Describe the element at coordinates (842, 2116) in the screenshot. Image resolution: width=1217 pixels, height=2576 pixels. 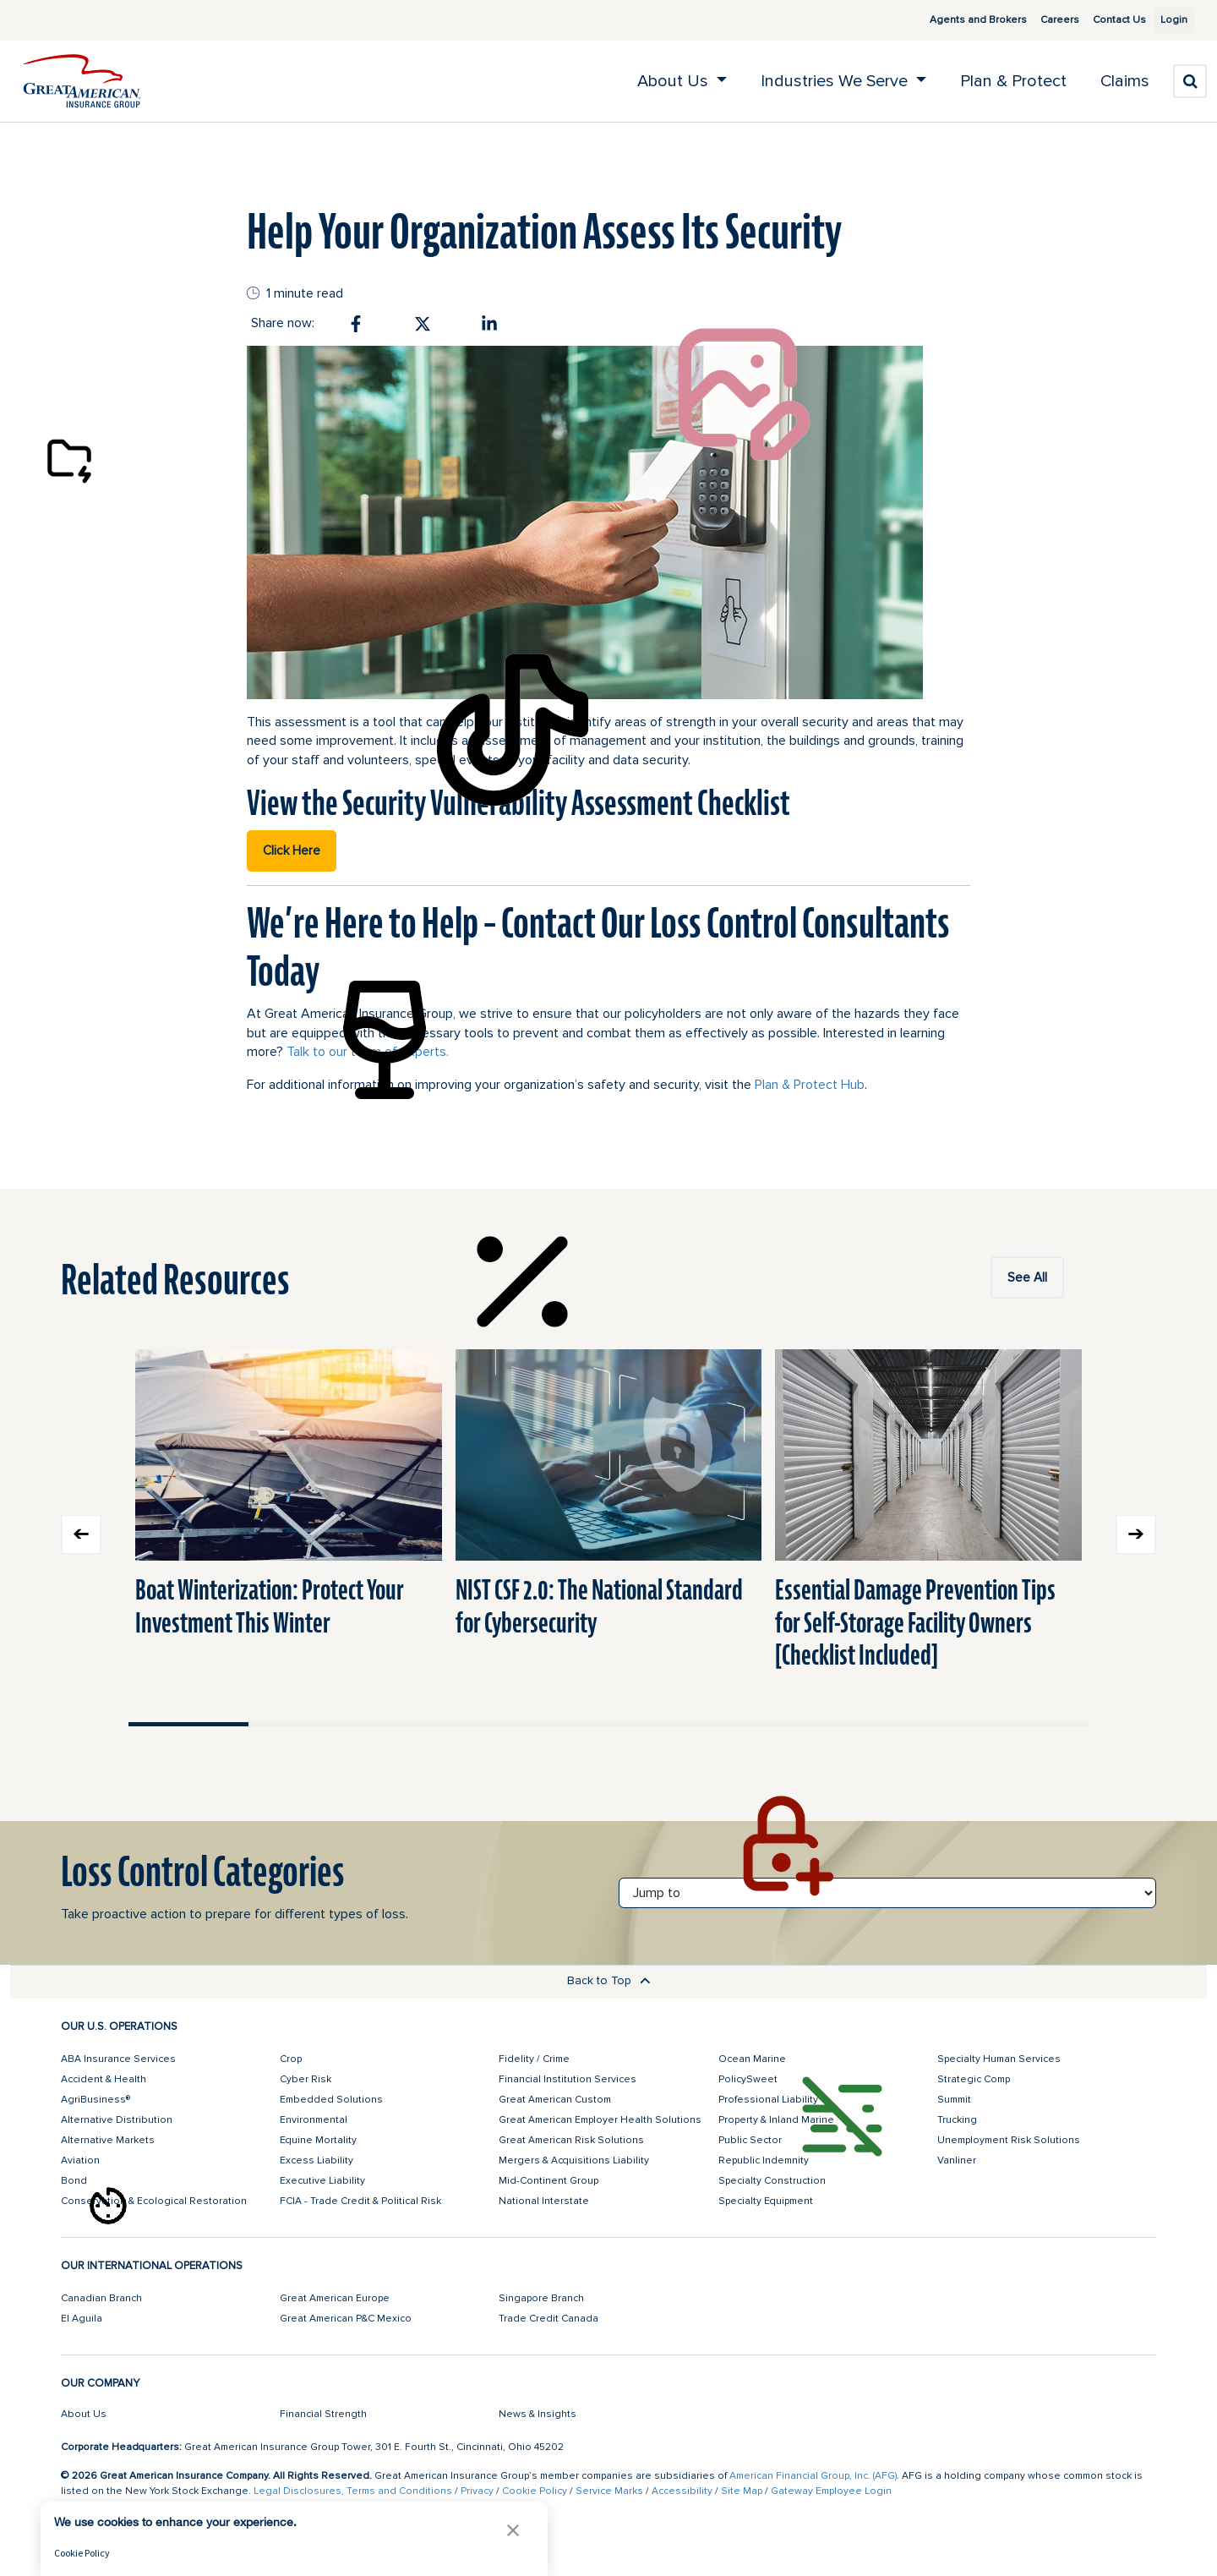
I see `disable mist or fog effect` at that location.